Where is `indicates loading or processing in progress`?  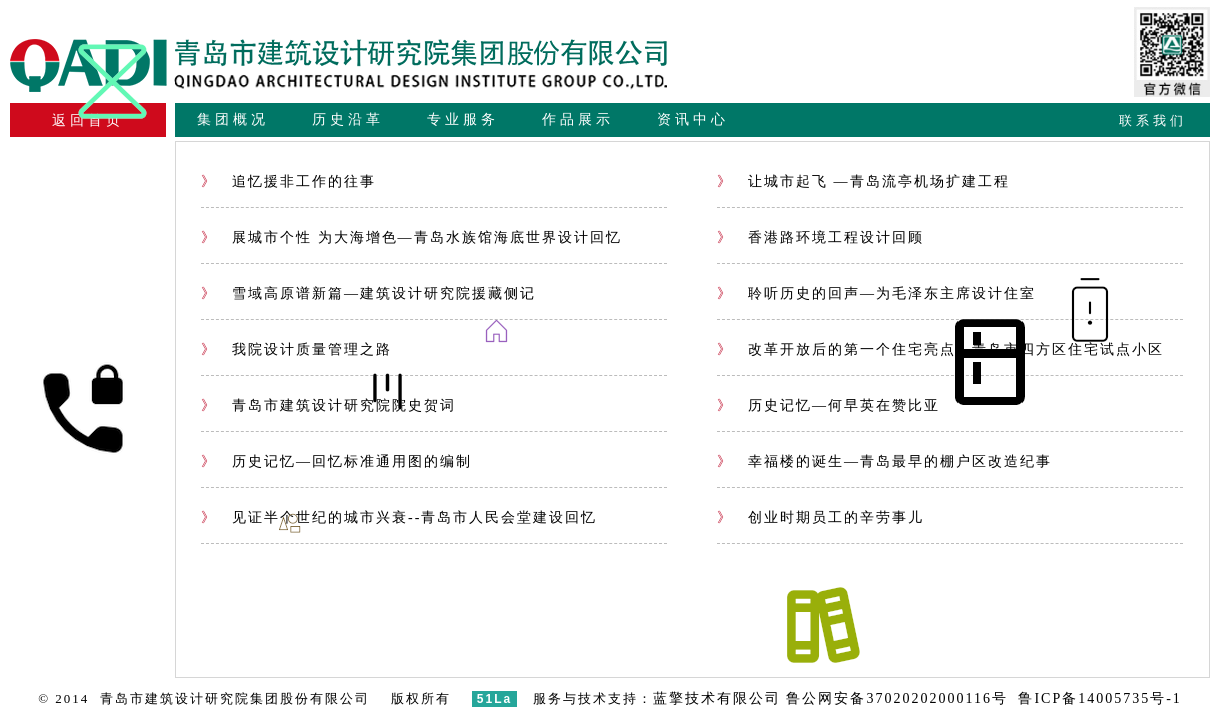
indicates loading or processing in progress is located at coordinates (112, 81).